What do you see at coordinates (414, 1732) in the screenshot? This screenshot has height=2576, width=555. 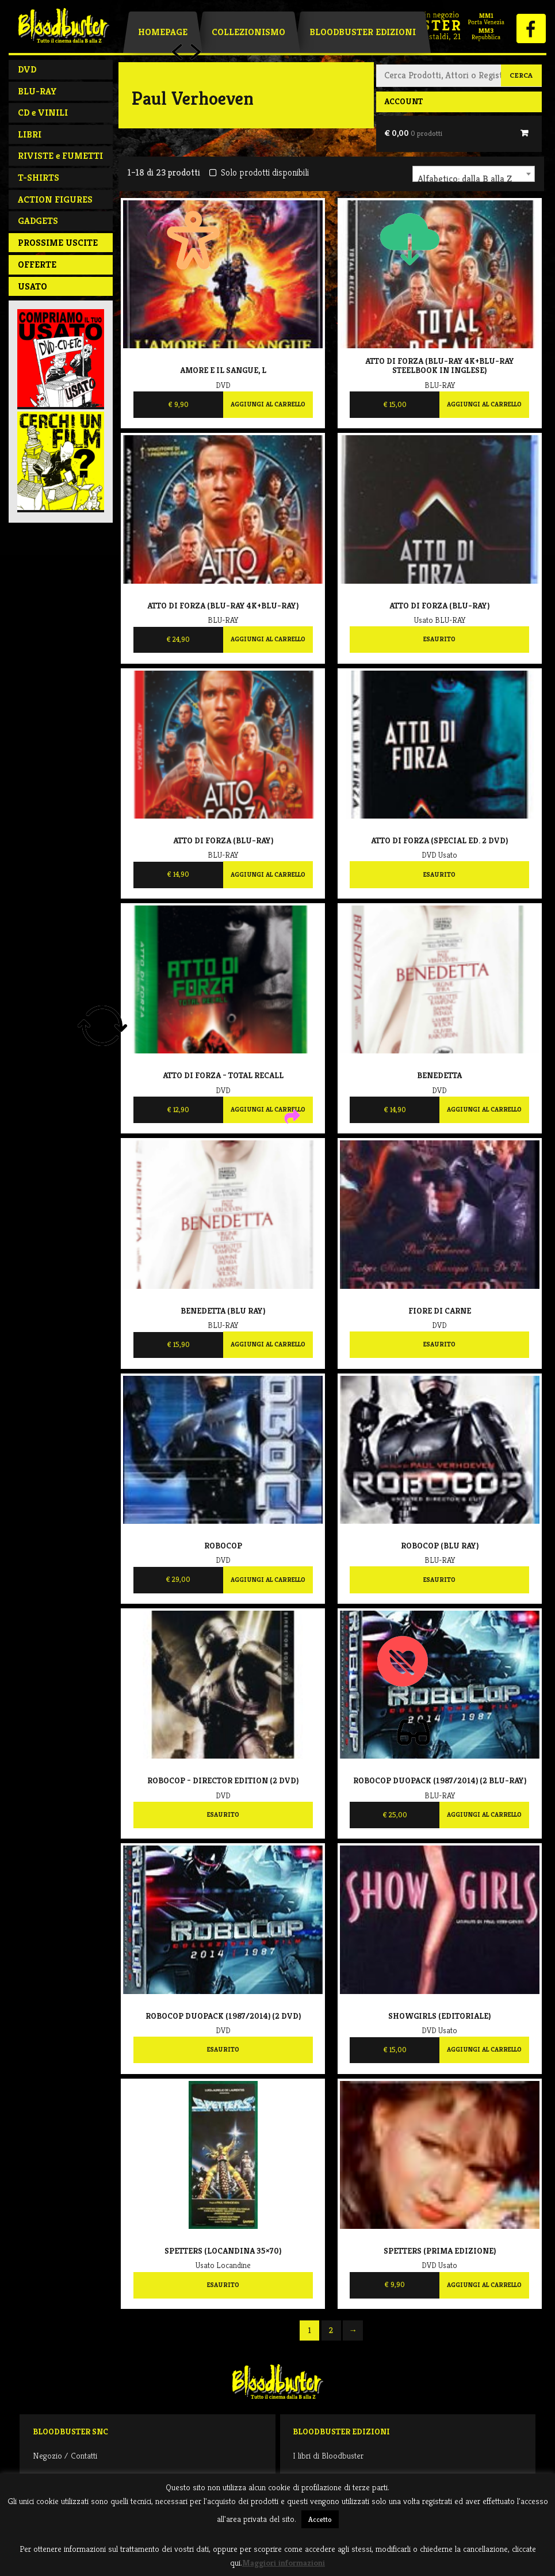 I see `enable reading mode or accessibility features` at bounding box center [414, 1732].